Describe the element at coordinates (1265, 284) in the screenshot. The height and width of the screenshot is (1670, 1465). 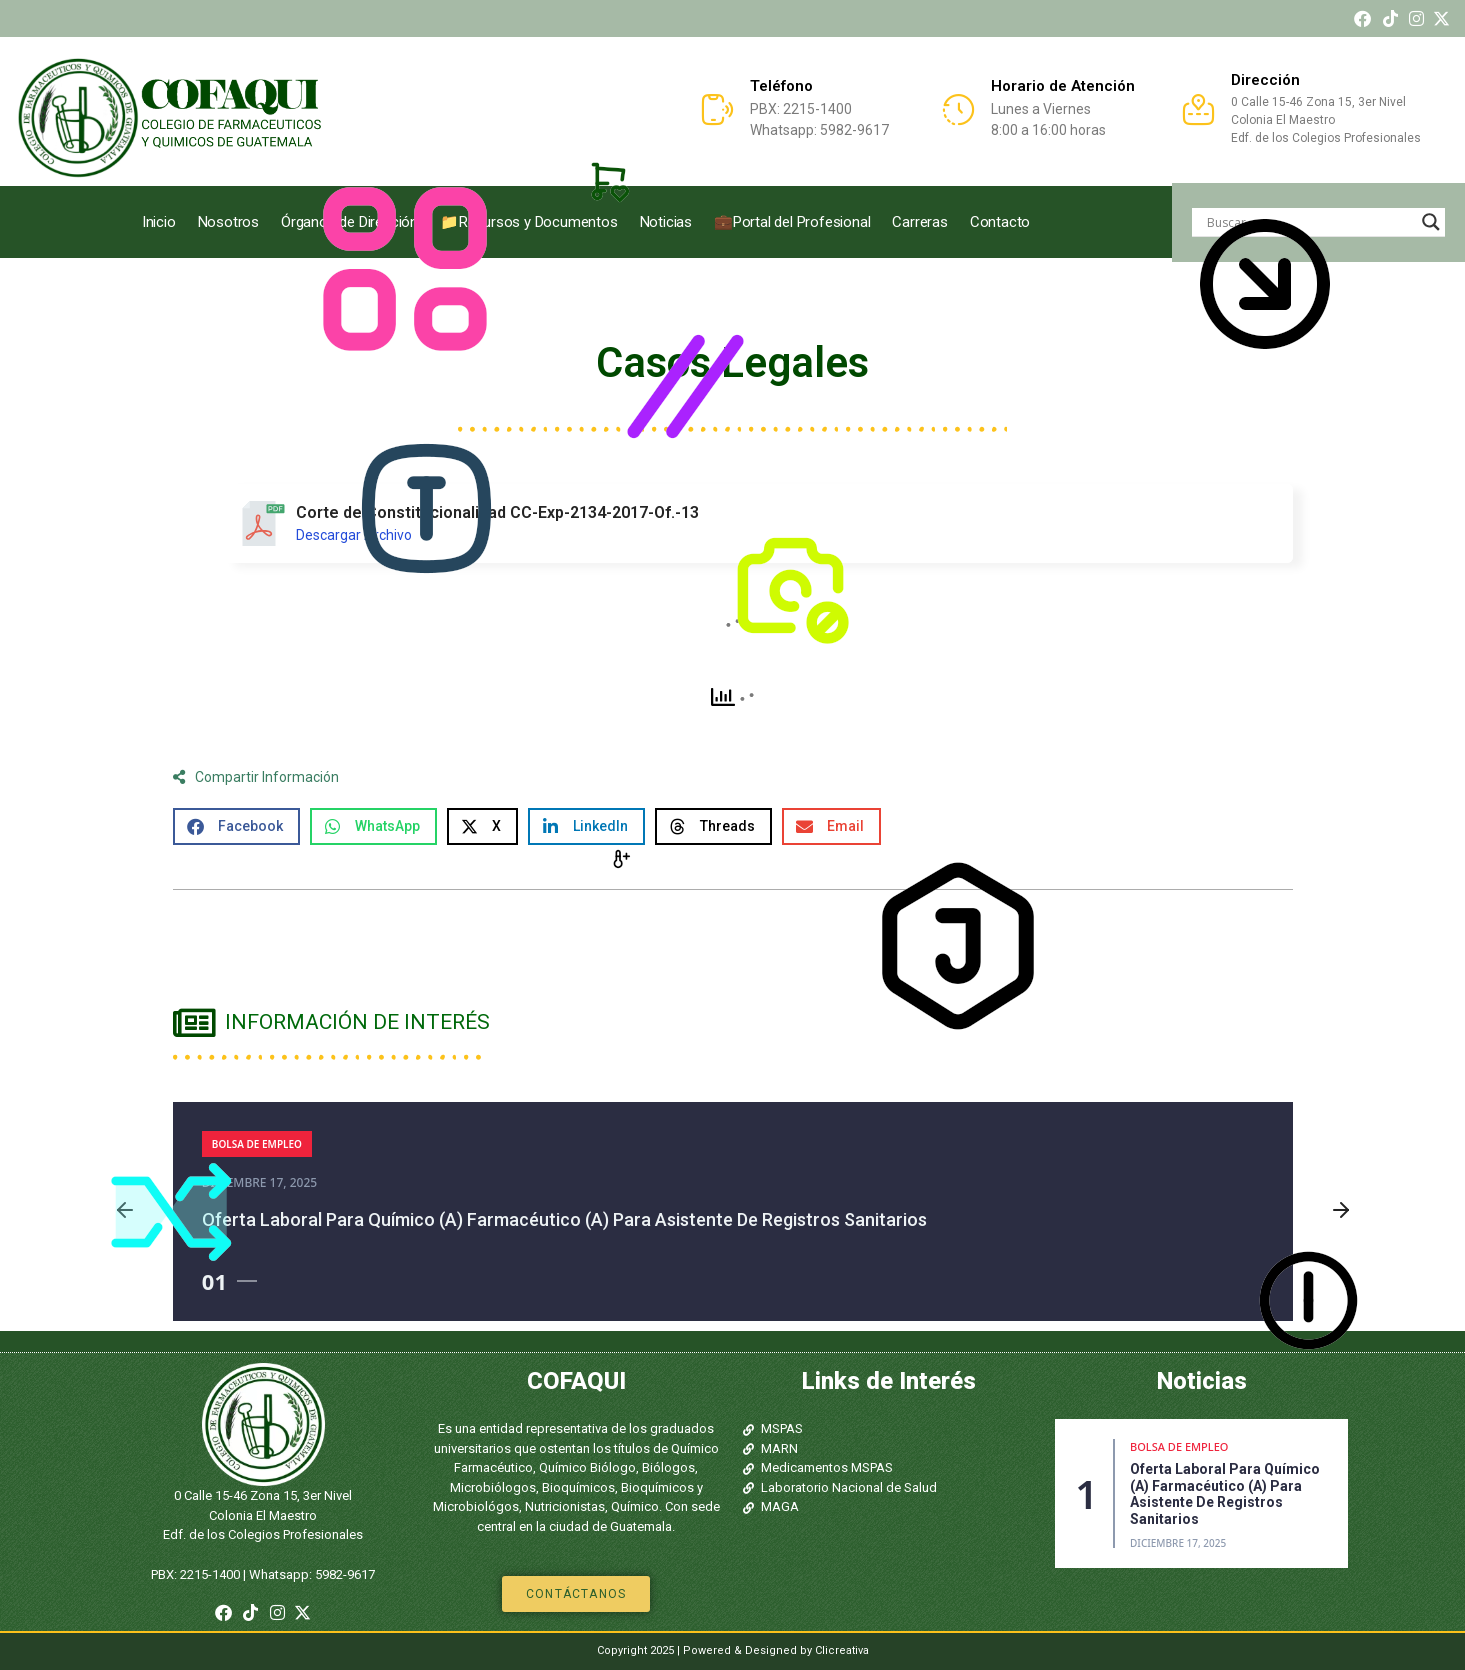
I see `navigate to the next section below` at that location.